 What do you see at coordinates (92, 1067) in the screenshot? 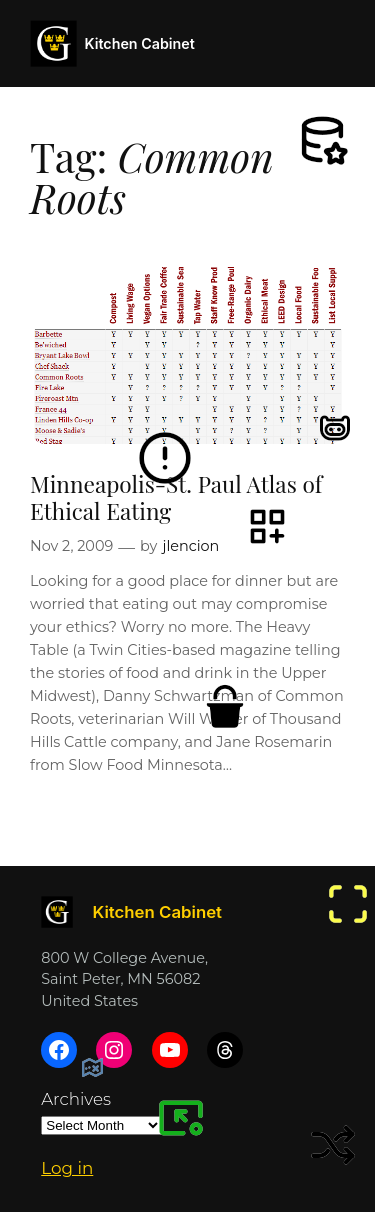
I see `view route directions on map` at bounding box center [92, 1067].